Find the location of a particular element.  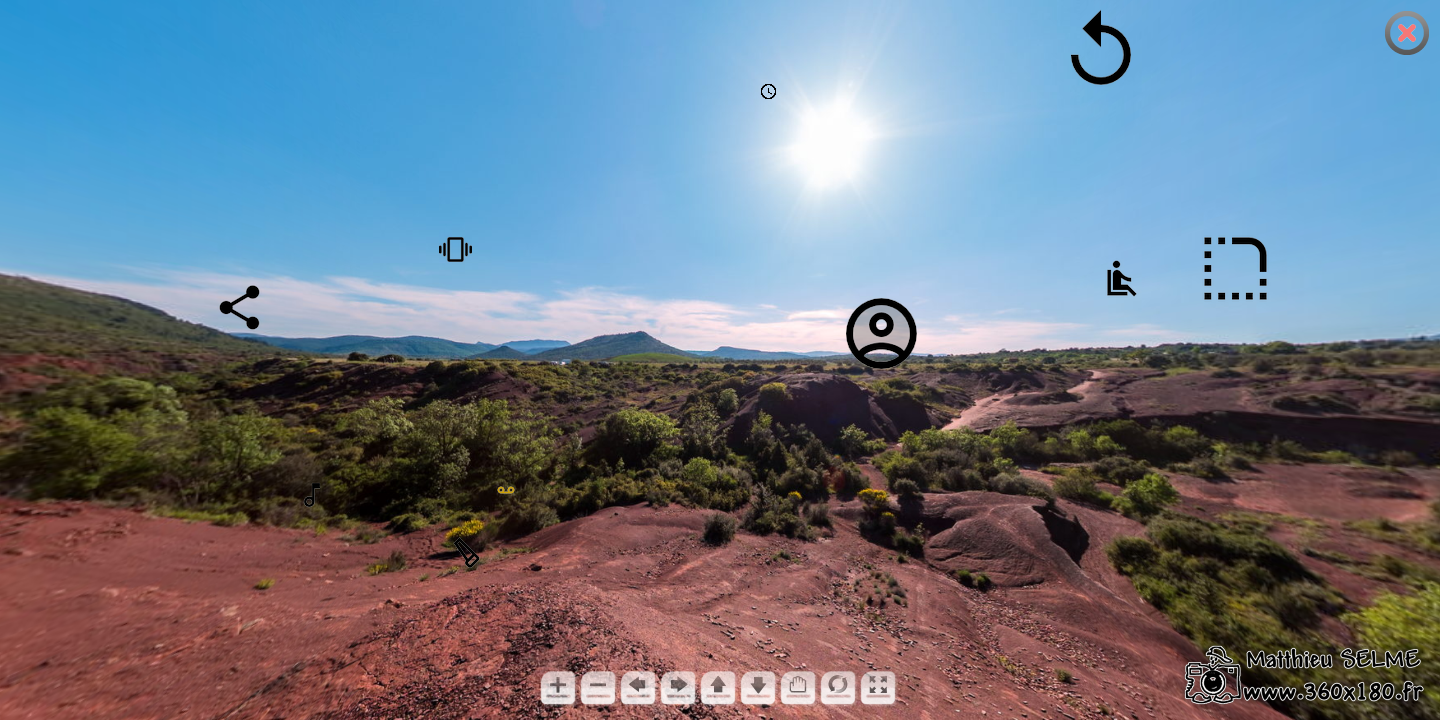

play or access audio content is located at coordinates (312, 495).